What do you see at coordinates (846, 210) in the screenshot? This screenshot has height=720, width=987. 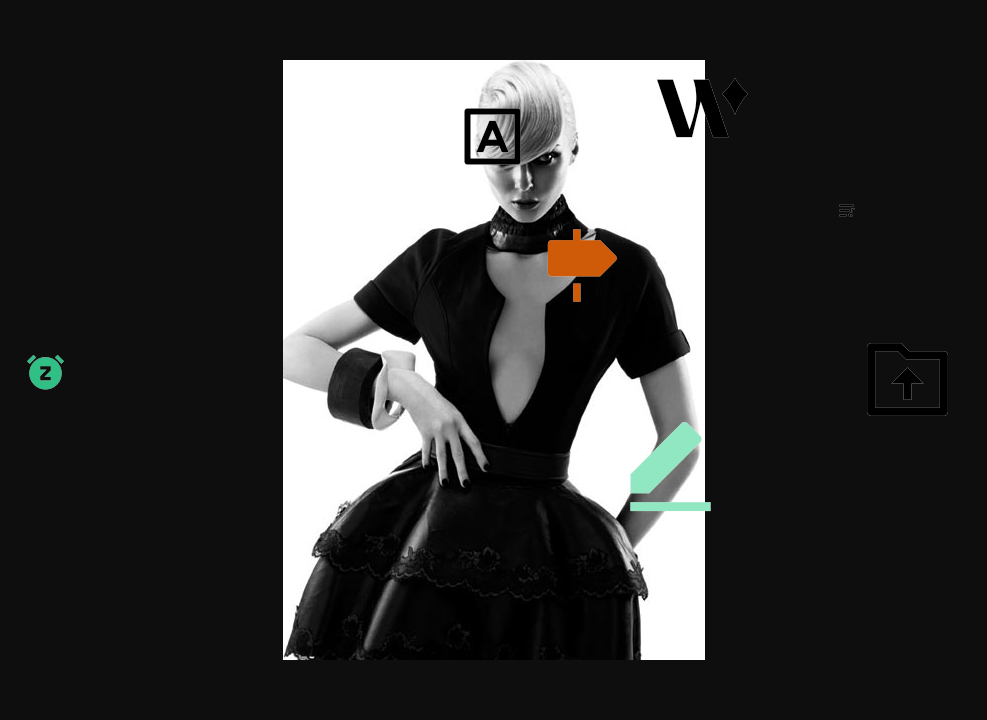 I see `view your playlist` at bounding box center [846, 210].